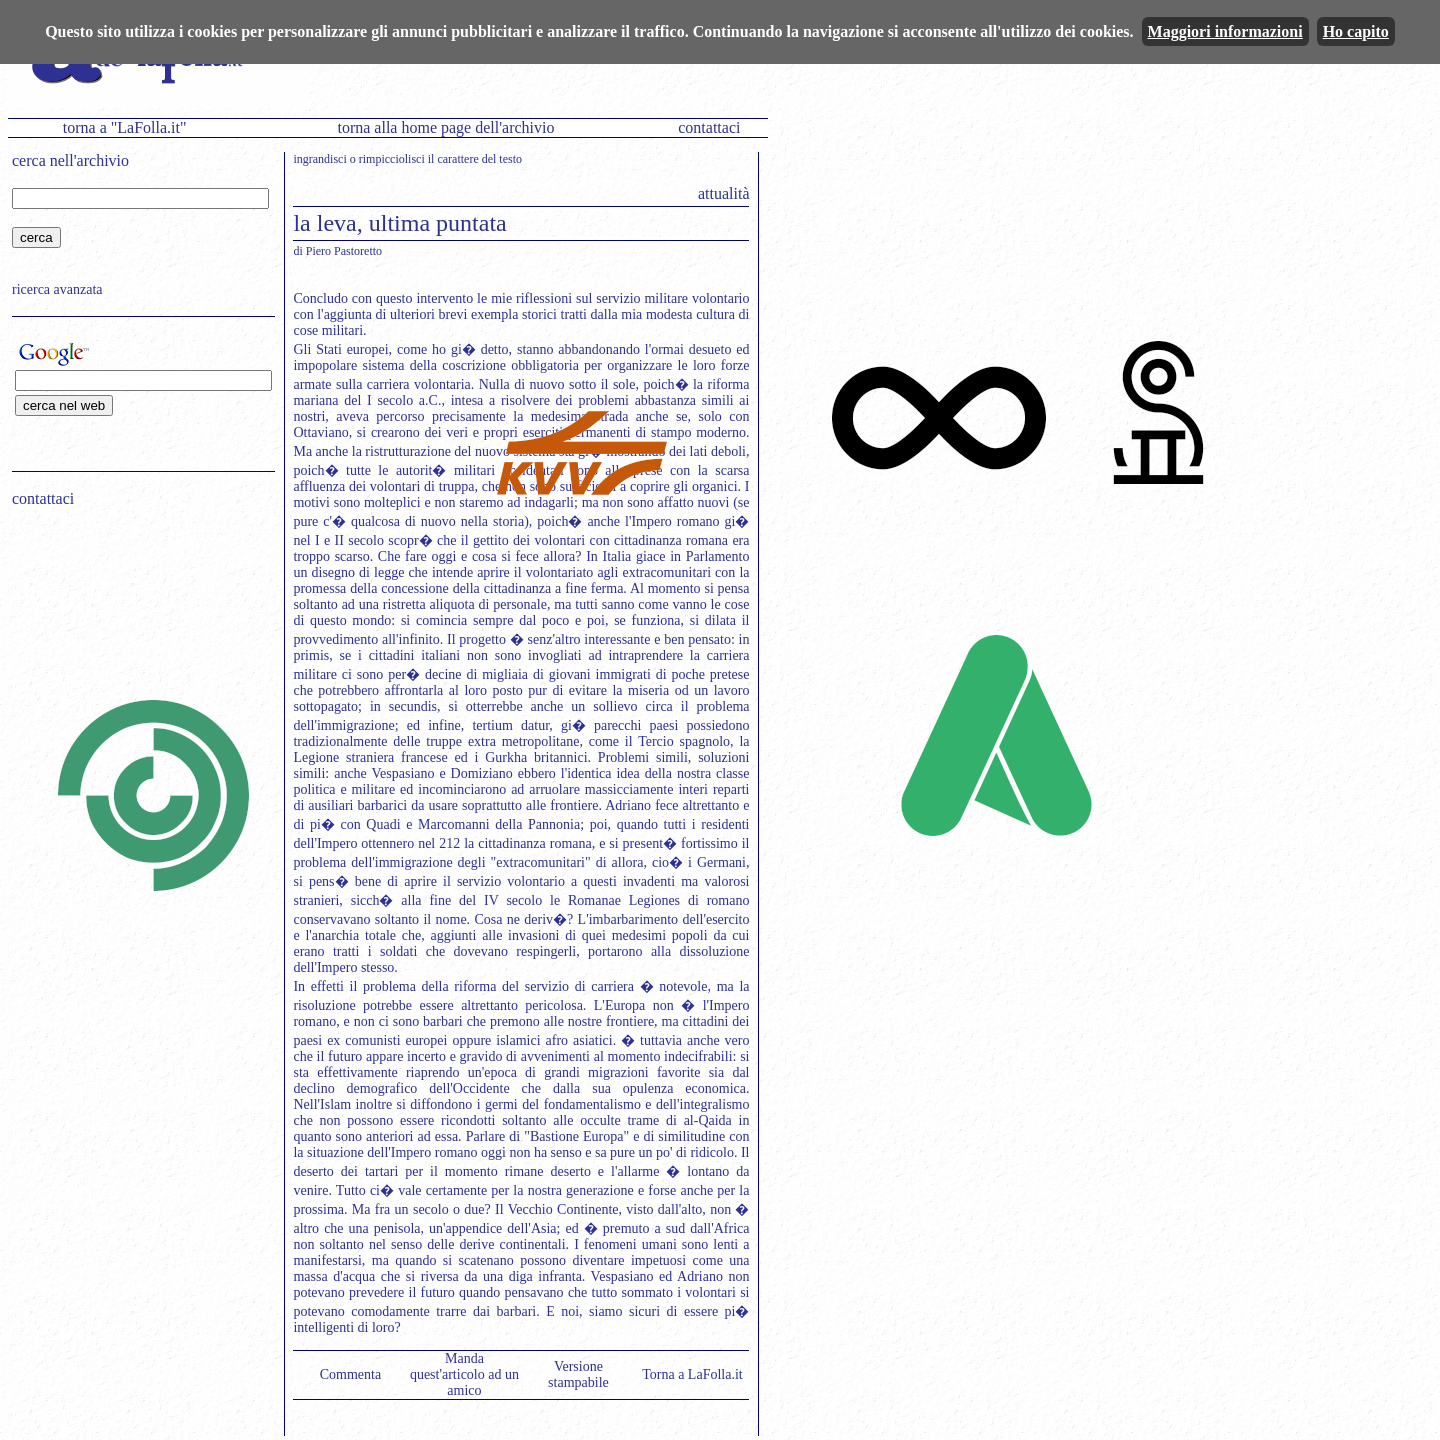 The width and height of the screenshot is (1440, 1440). What do you see at coordinates (996, 735) in the screenshot?
I see `Eclipse Adoptium logo` at bounding box center [996, 735].